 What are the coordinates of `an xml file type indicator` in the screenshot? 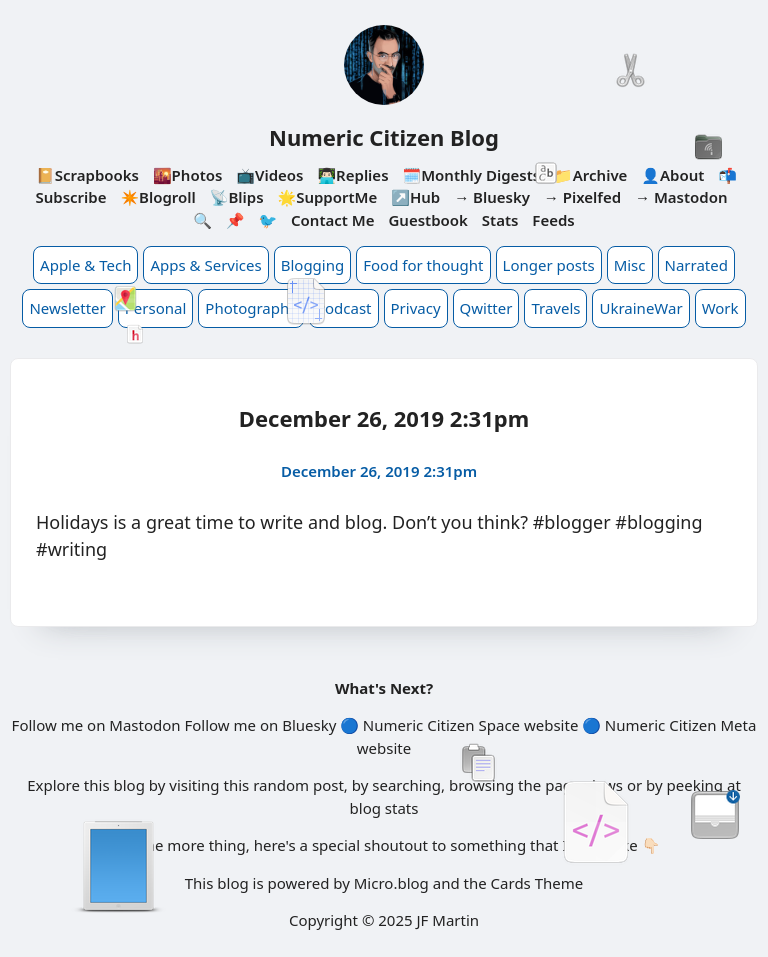 It's located at (596, 822).